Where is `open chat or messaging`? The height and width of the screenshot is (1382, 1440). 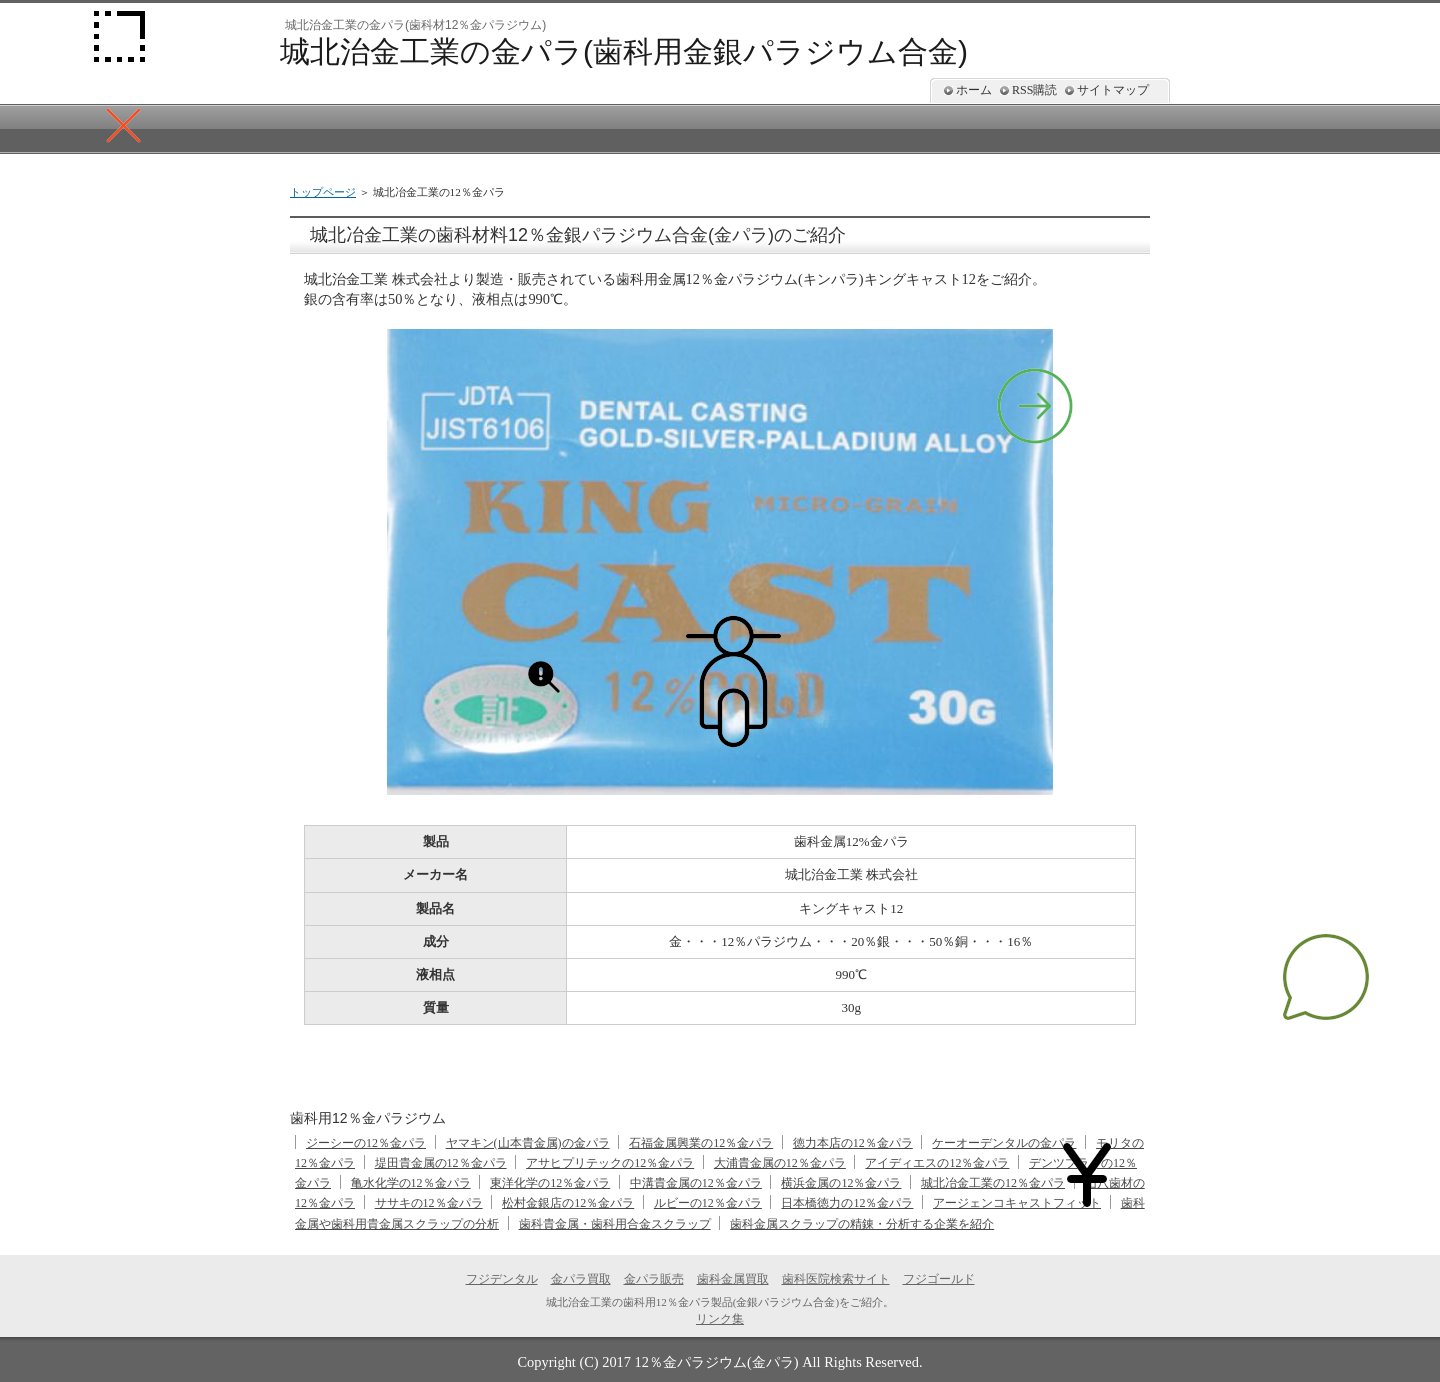
open chat or messaging is located at coordinates (1326, 977).